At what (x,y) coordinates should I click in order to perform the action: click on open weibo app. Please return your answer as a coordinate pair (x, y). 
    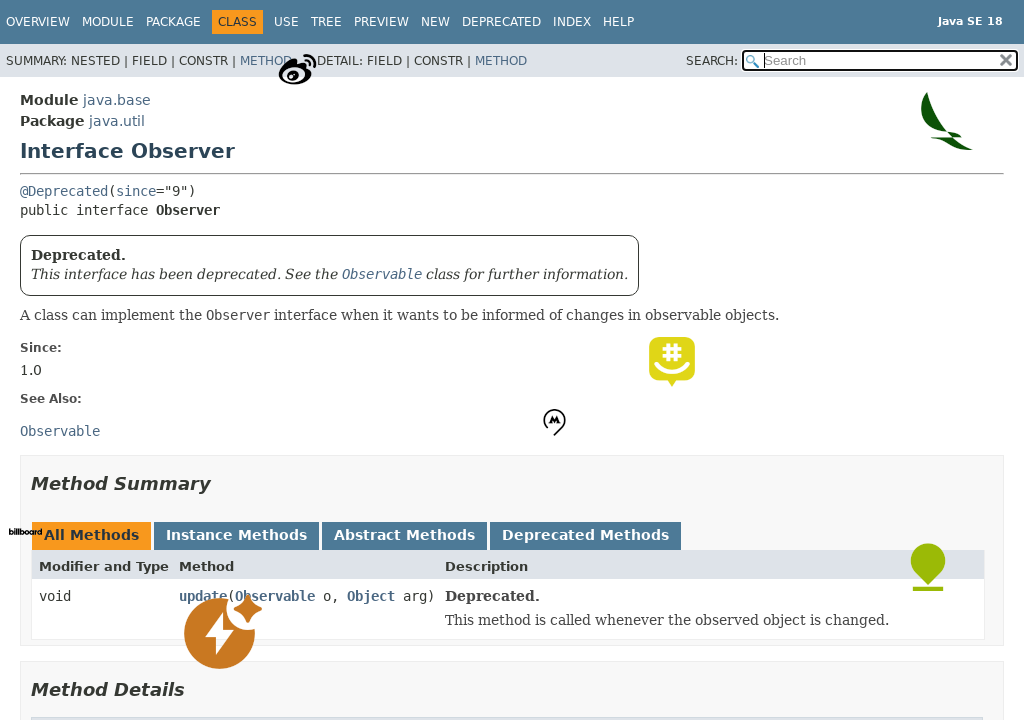
    Looking at the image, I should click on (297, 70).